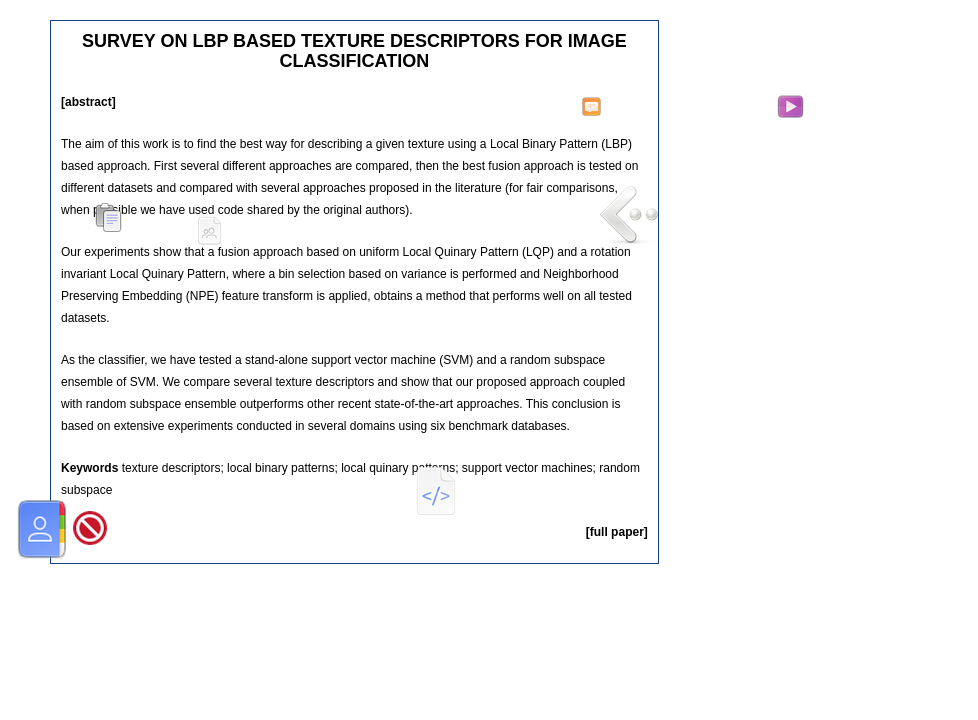 The image size is (978, 720). I want to click on paste copied content from clipboard, so click(108, 217).